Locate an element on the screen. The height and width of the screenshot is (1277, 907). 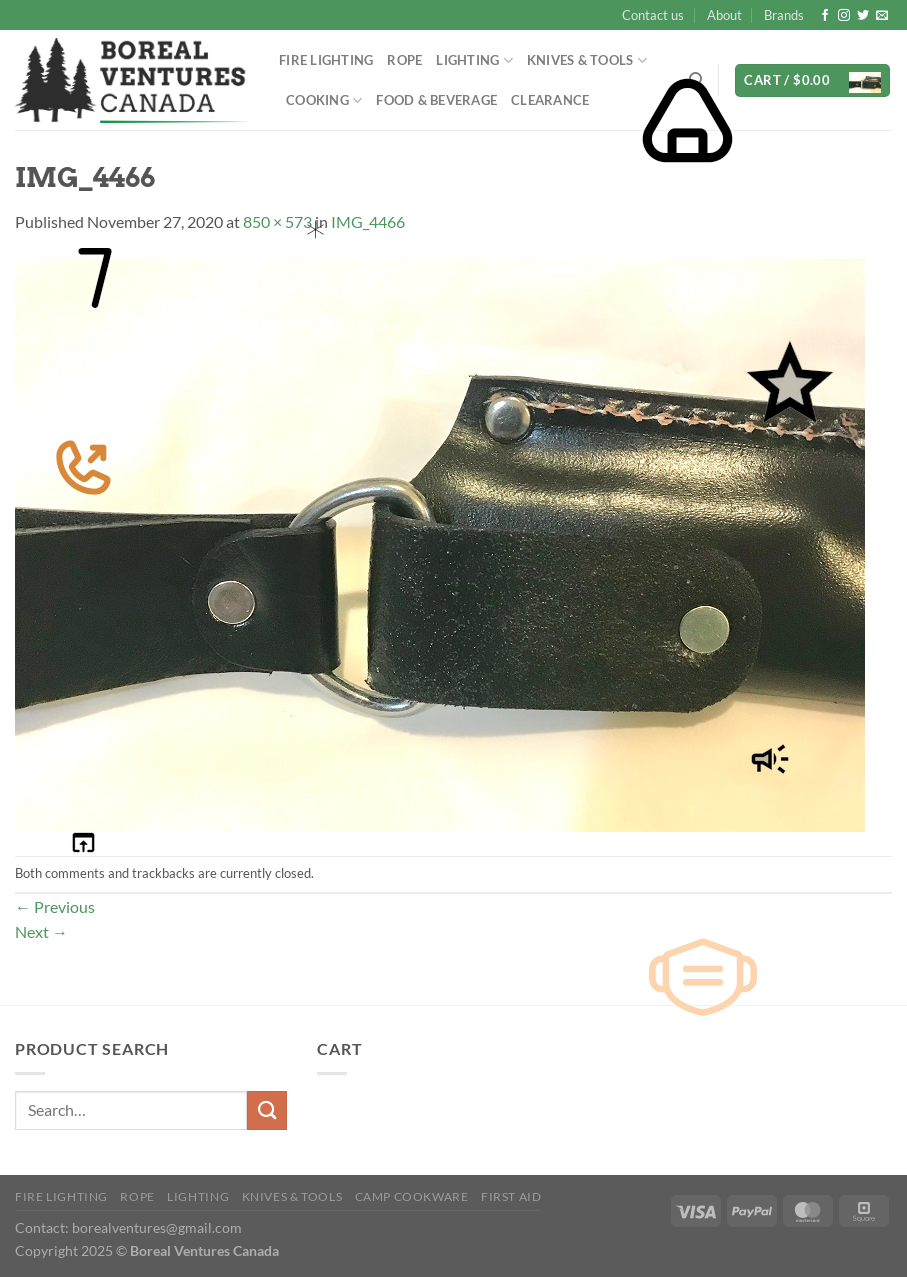
make an announcement or broadcast is located at coordinates (770, 759).